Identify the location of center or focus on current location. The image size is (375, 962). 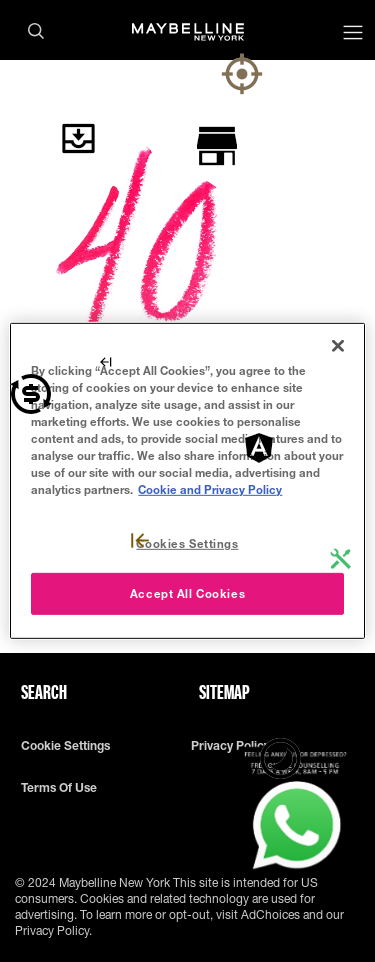
(242, 74).